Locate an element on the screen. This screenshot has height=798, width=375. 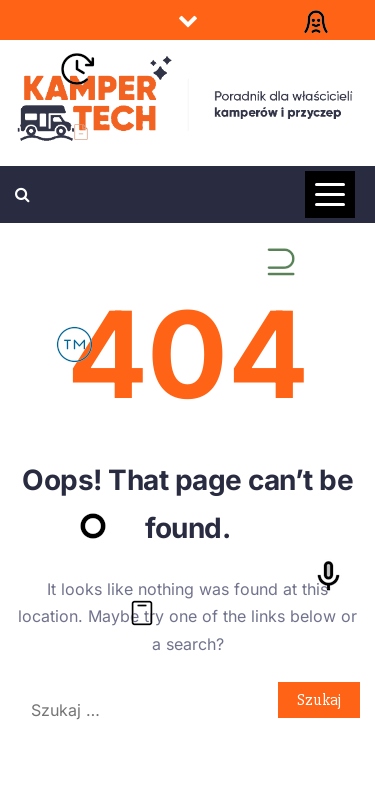
remove a file from the list is located at coordinates (81, 132).